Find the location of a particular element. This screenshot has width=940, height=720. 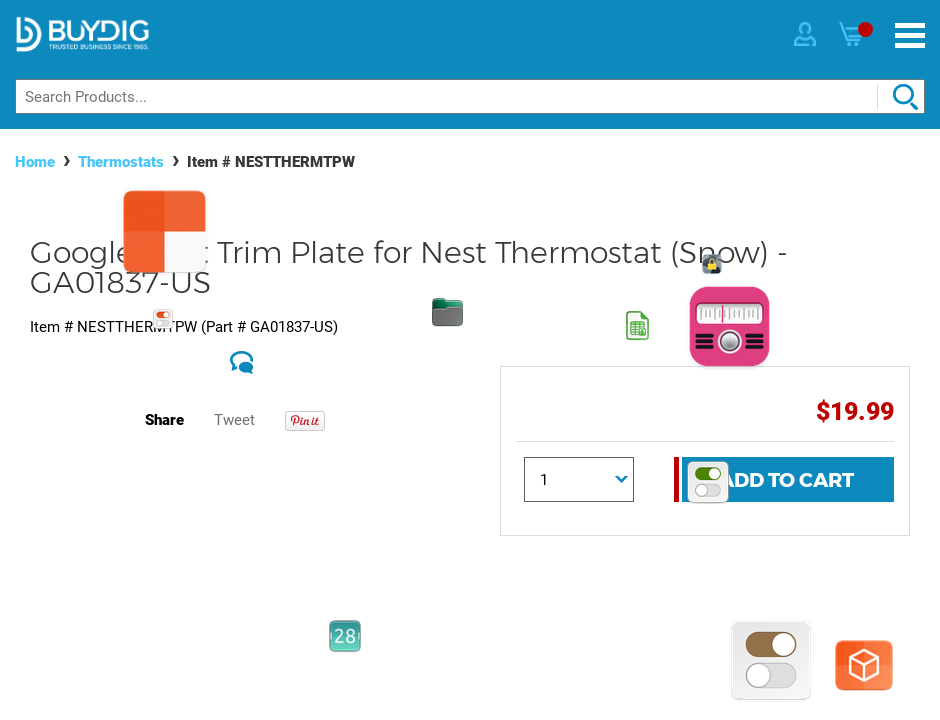

open system tweaks or settings customization is located at coordinates (708, 482).